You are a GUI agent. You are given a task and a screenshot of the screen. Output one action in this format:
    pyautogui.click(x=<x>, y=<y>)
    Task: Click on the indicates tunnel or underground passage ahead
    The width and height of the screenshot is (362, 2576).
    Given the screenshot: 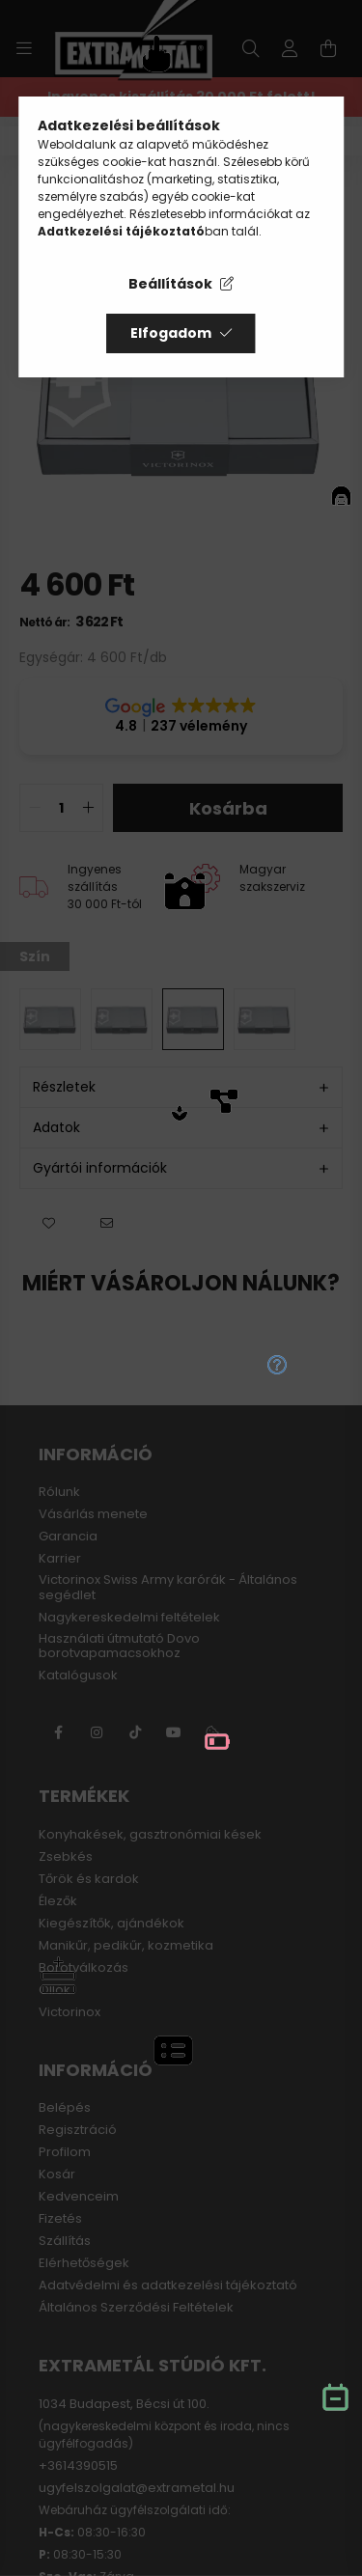 What is the action you would take?
    pyautogui.click(x=341, y=495)
    